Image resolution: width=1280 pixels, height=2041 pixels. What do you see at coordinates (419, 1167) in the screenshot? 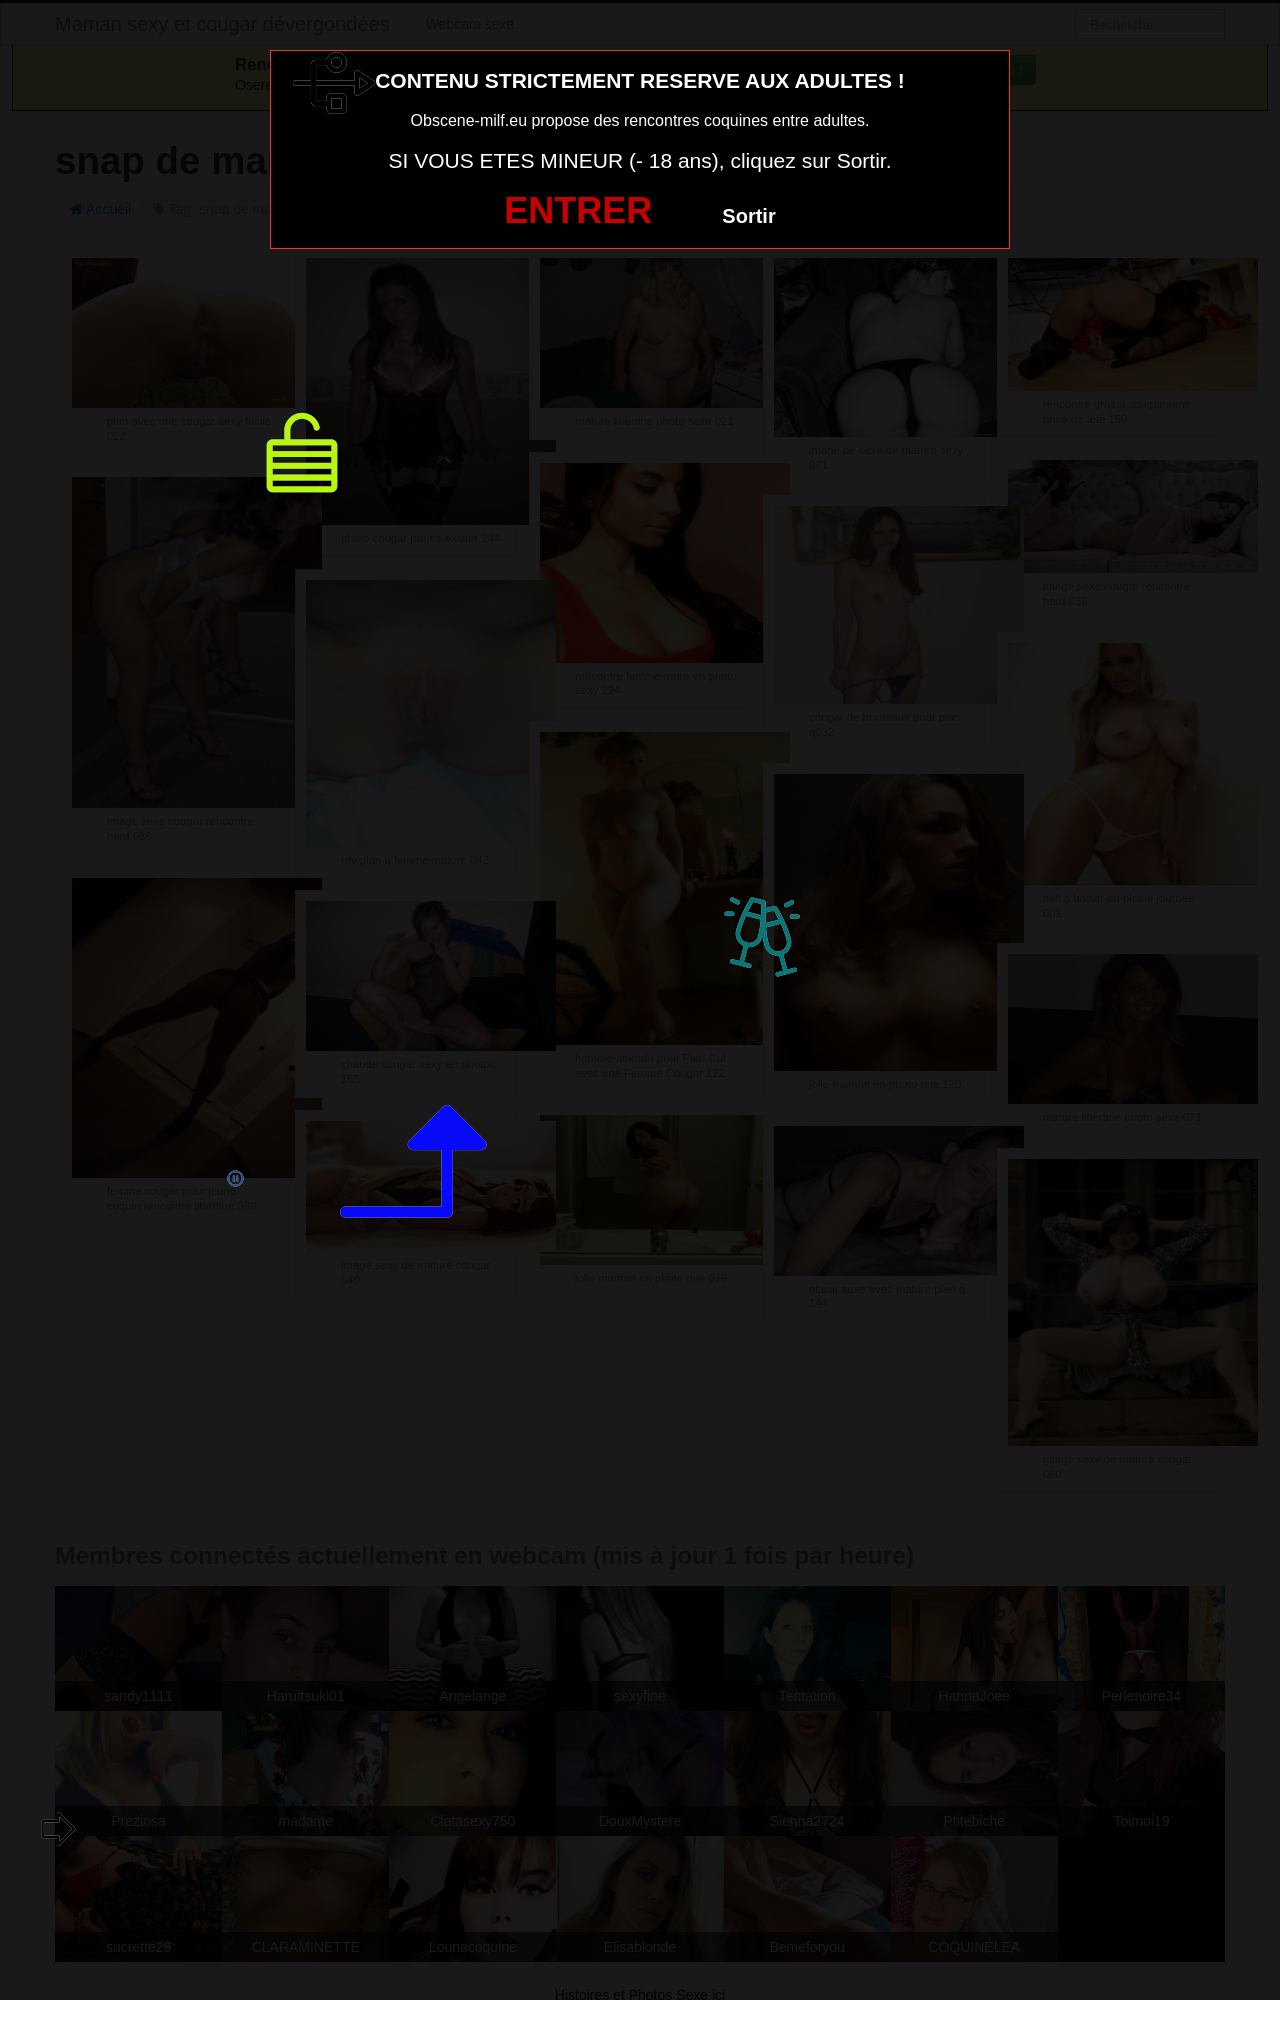
I see `redirect or forward content upward` at bounding box center [419, 1167].